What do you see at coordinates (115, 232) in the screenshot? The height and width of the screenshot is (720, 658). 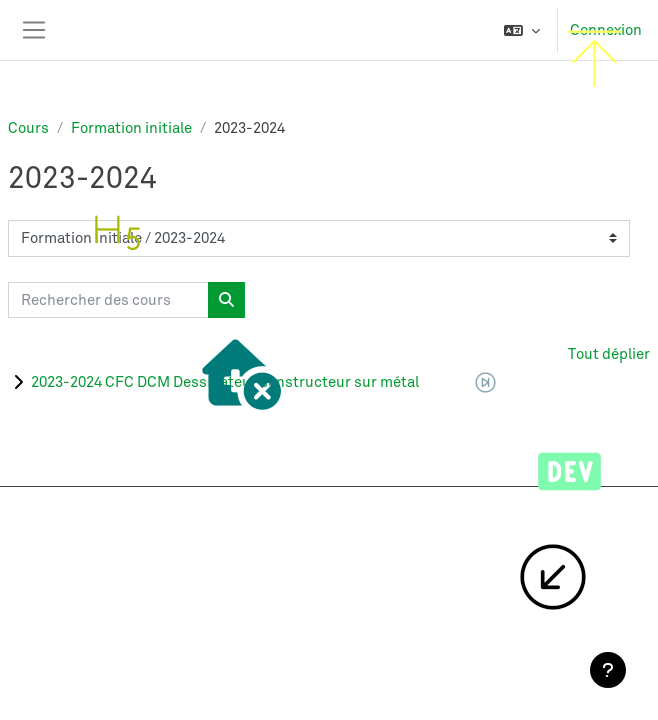 I see `format text as heading level 5` at bounding box center [115, 232].